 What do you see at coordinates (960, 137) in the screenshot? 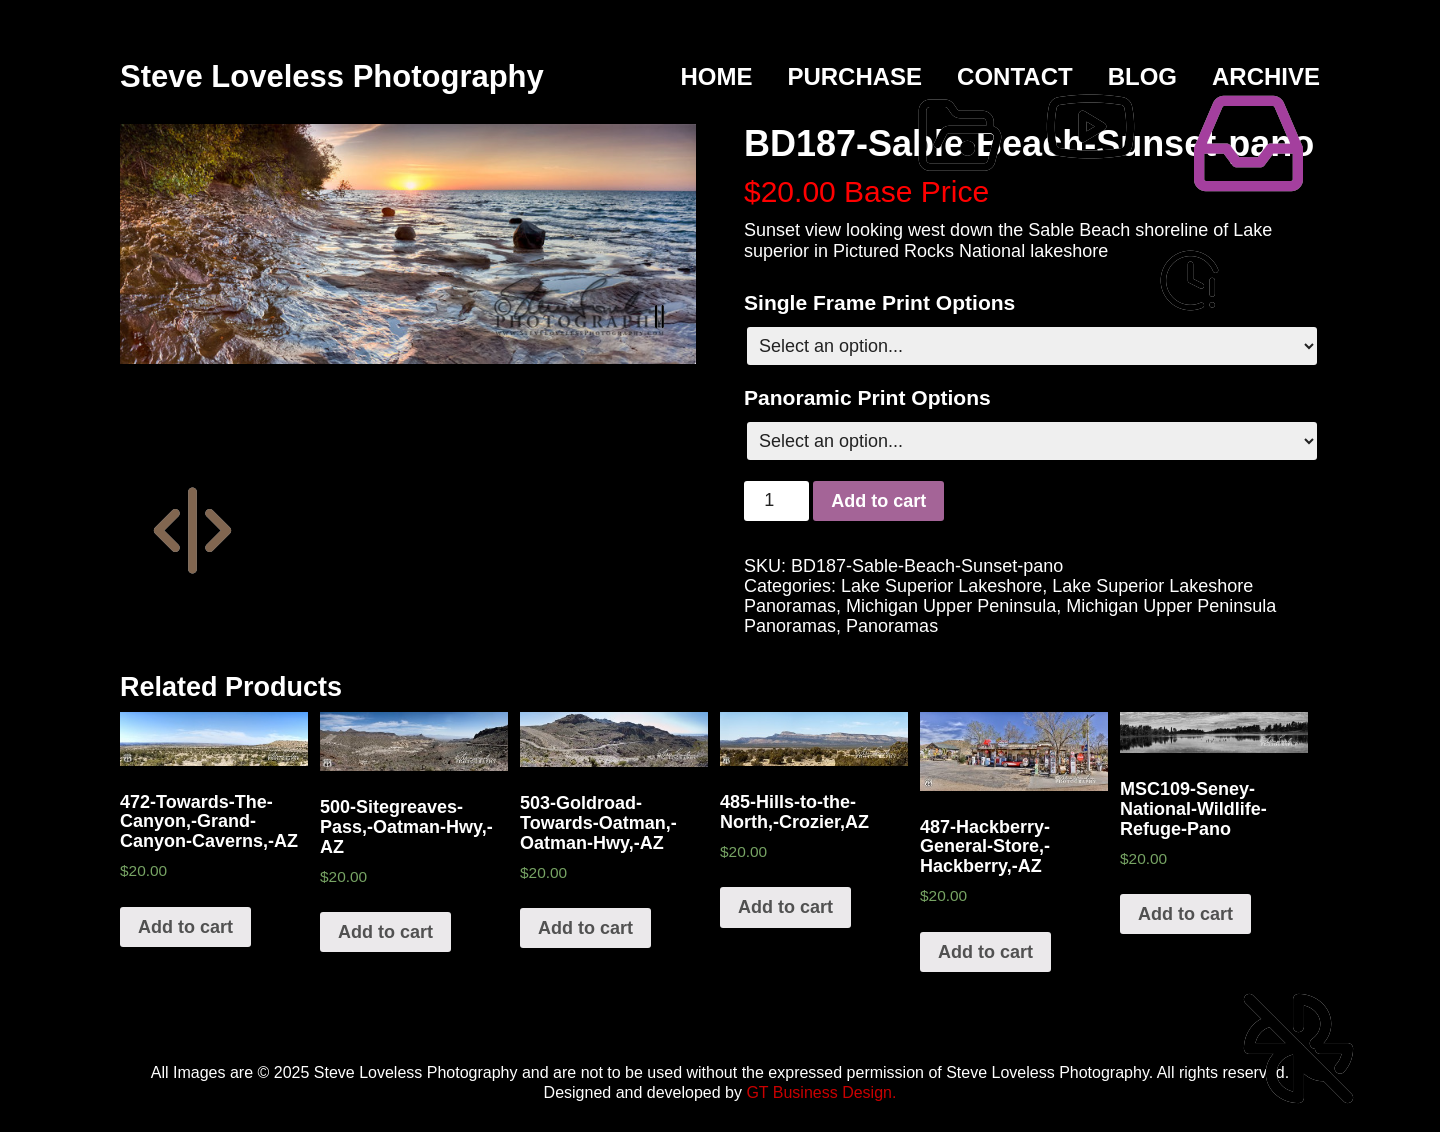
I see `indicates an open folder with new or unread content` at bounding box center [960, 137].